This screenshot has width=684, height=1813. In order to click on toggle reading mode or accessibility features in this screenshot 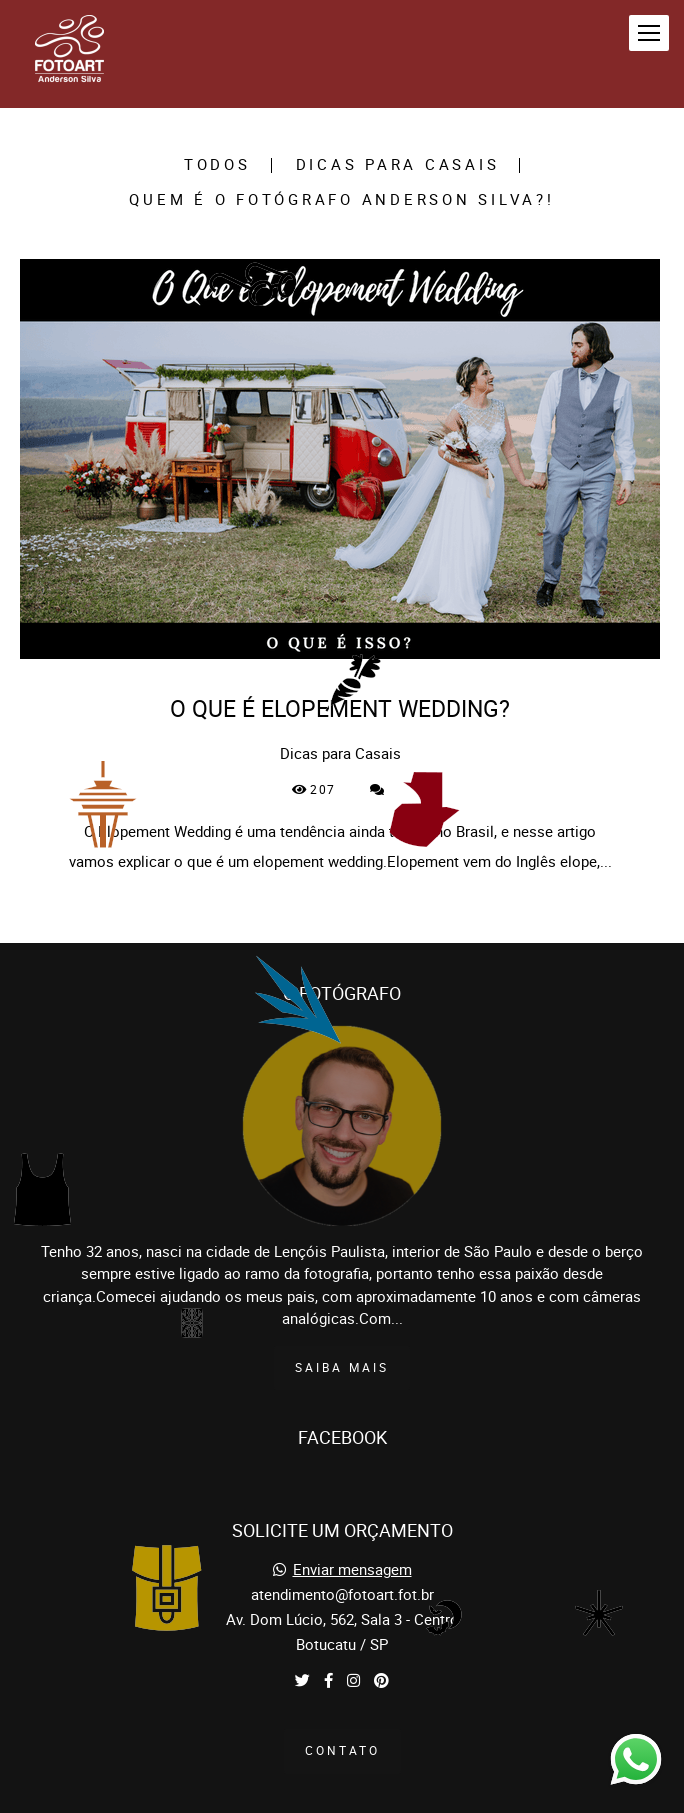, I will do `click(252, 284)`.